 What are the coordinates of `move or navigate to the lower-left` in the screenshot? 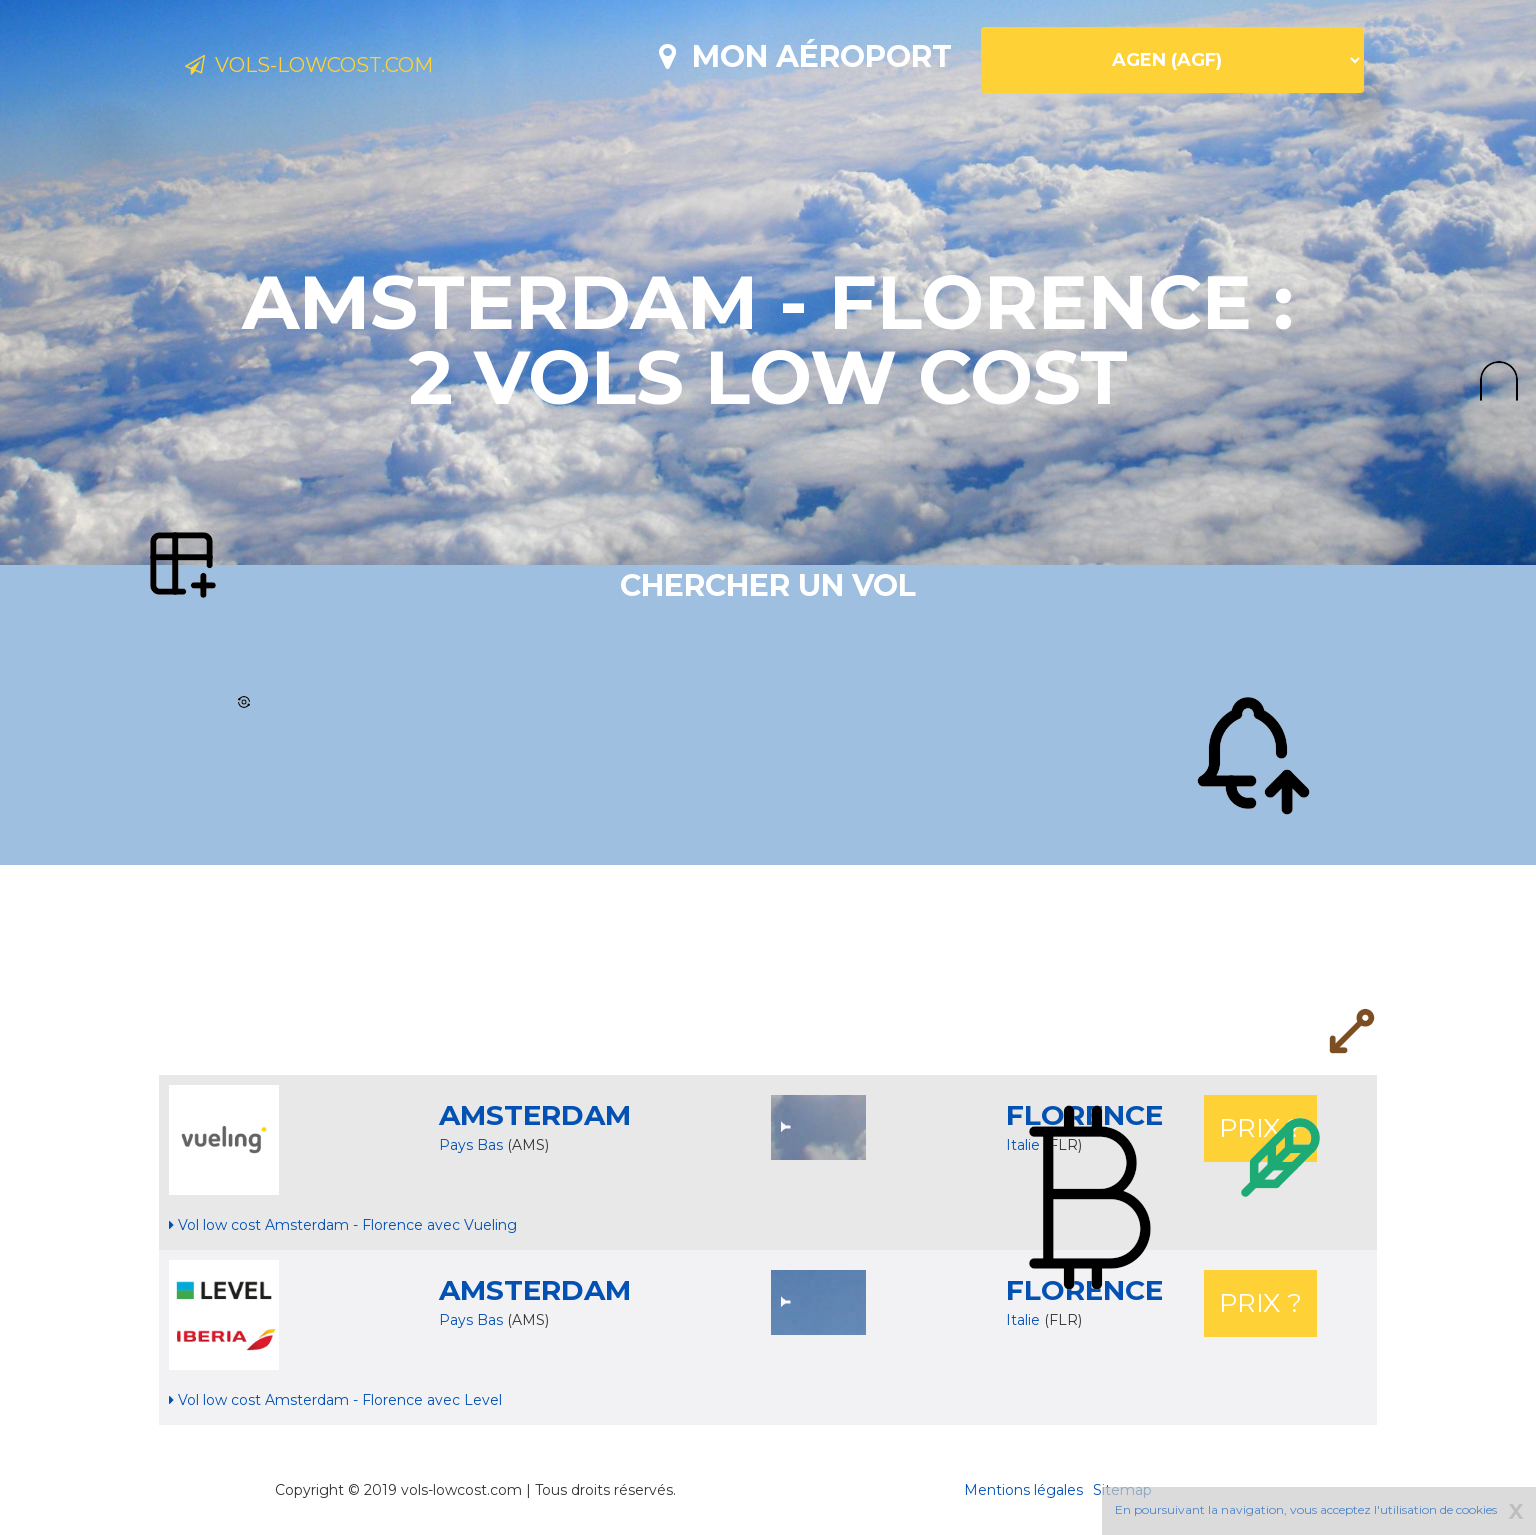 It's located at (1350, 1032).